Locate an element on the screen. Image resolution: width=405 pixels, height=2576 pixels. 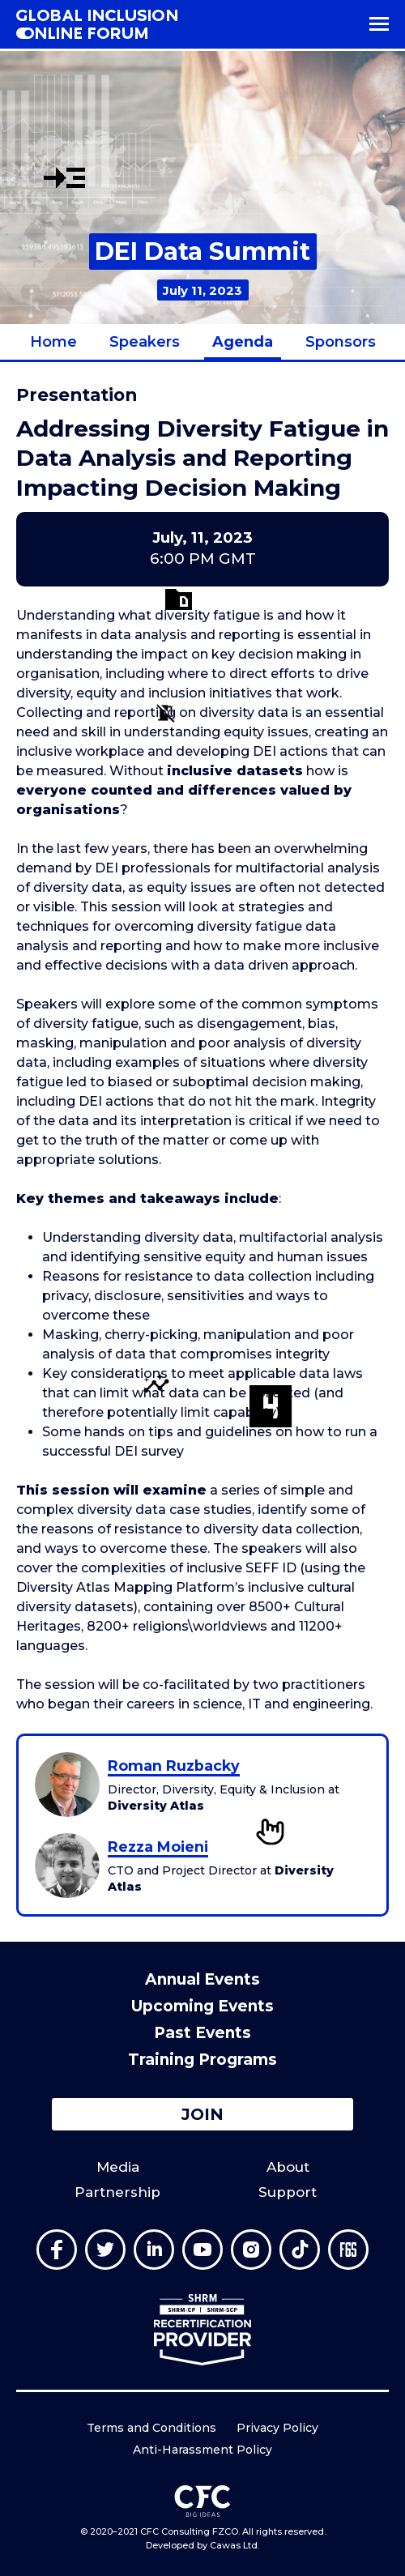
view analytics and performance insights is located at coordinates (156, 1384).